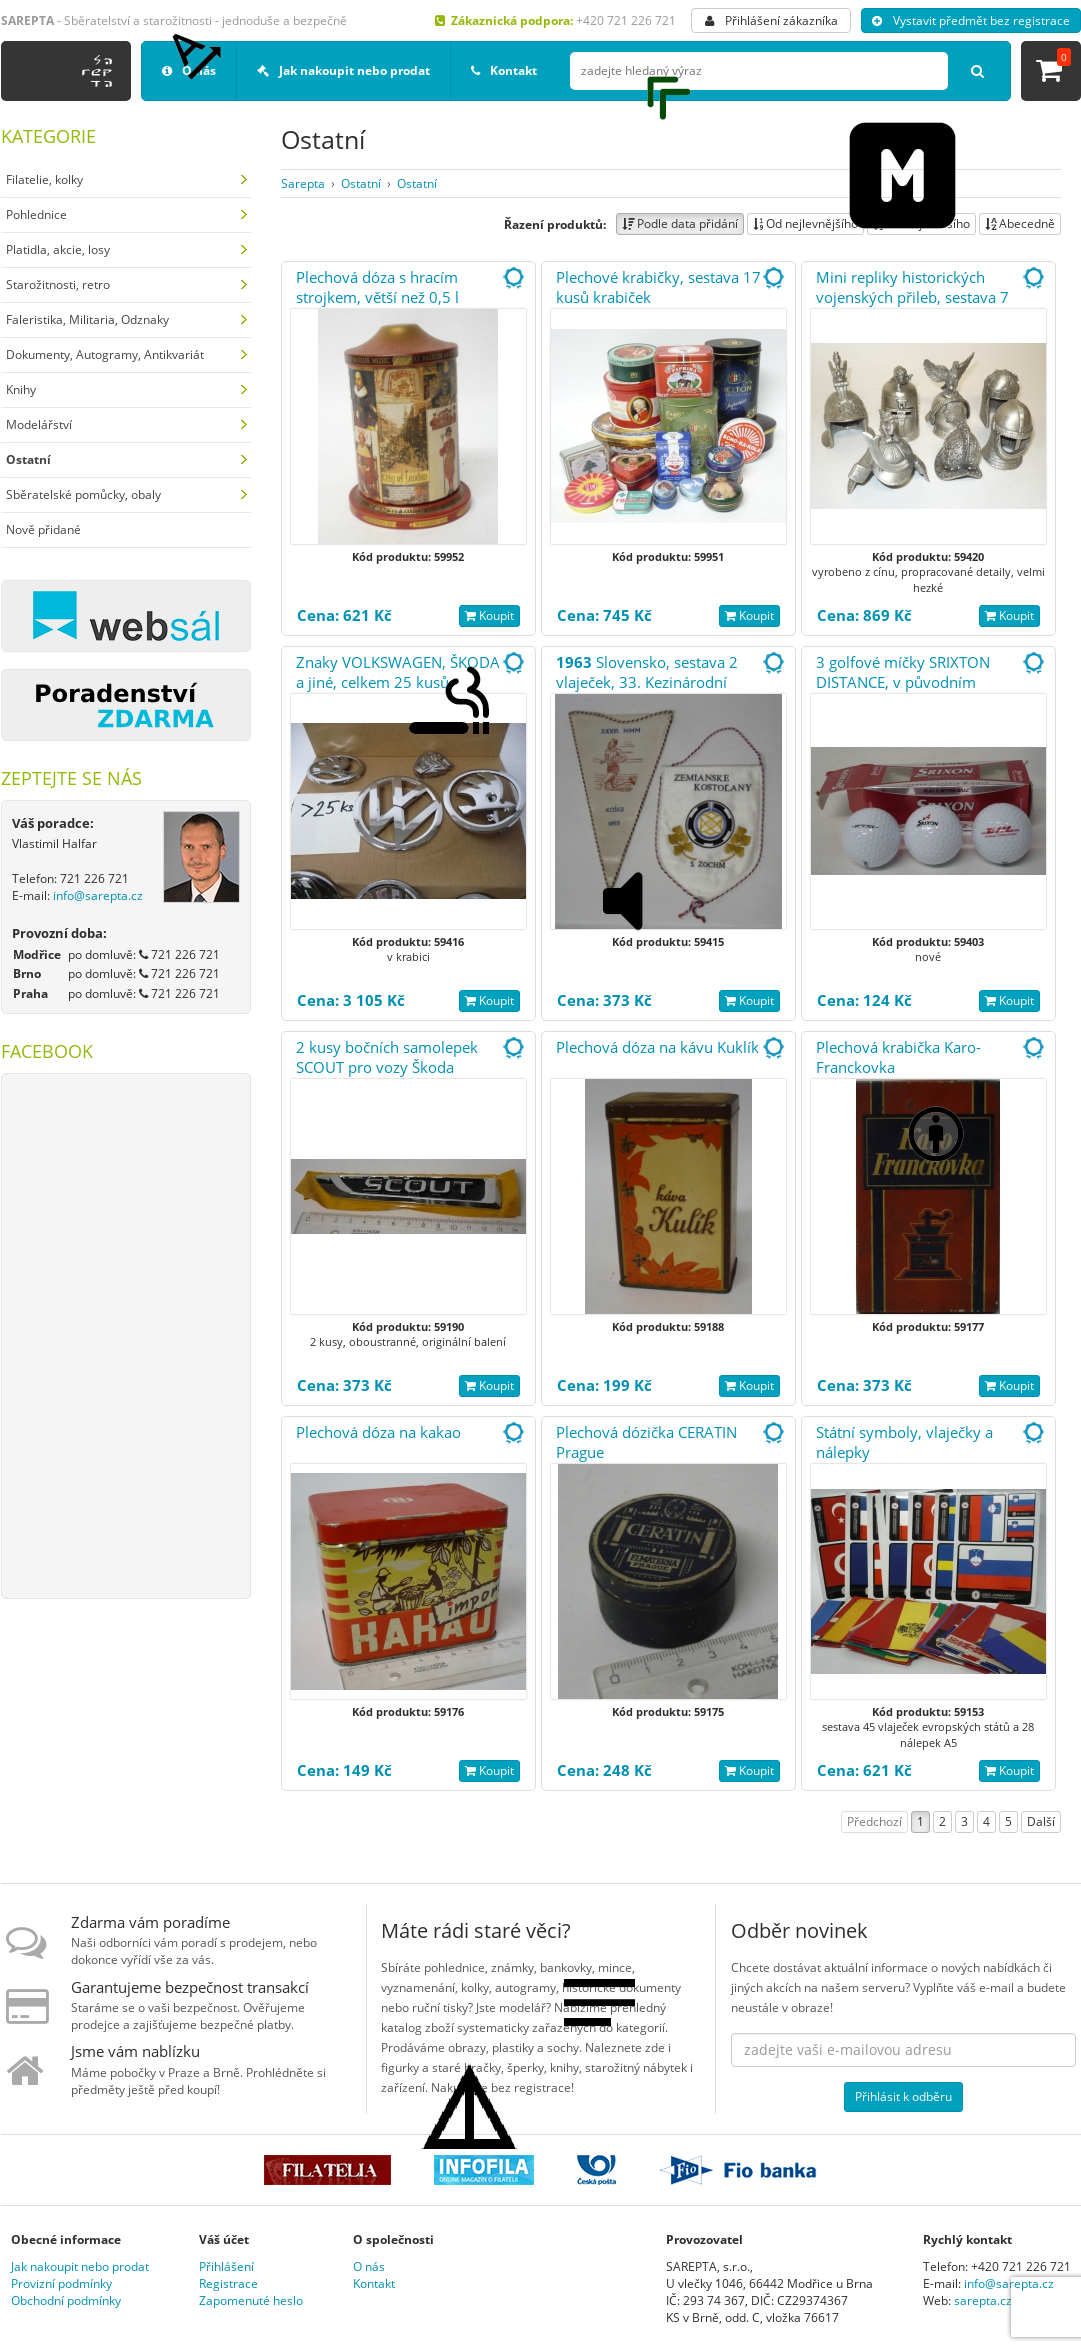  Describe the element at coordinates (599, 2002) in the screenshot. I see `view or access notes` at that location.